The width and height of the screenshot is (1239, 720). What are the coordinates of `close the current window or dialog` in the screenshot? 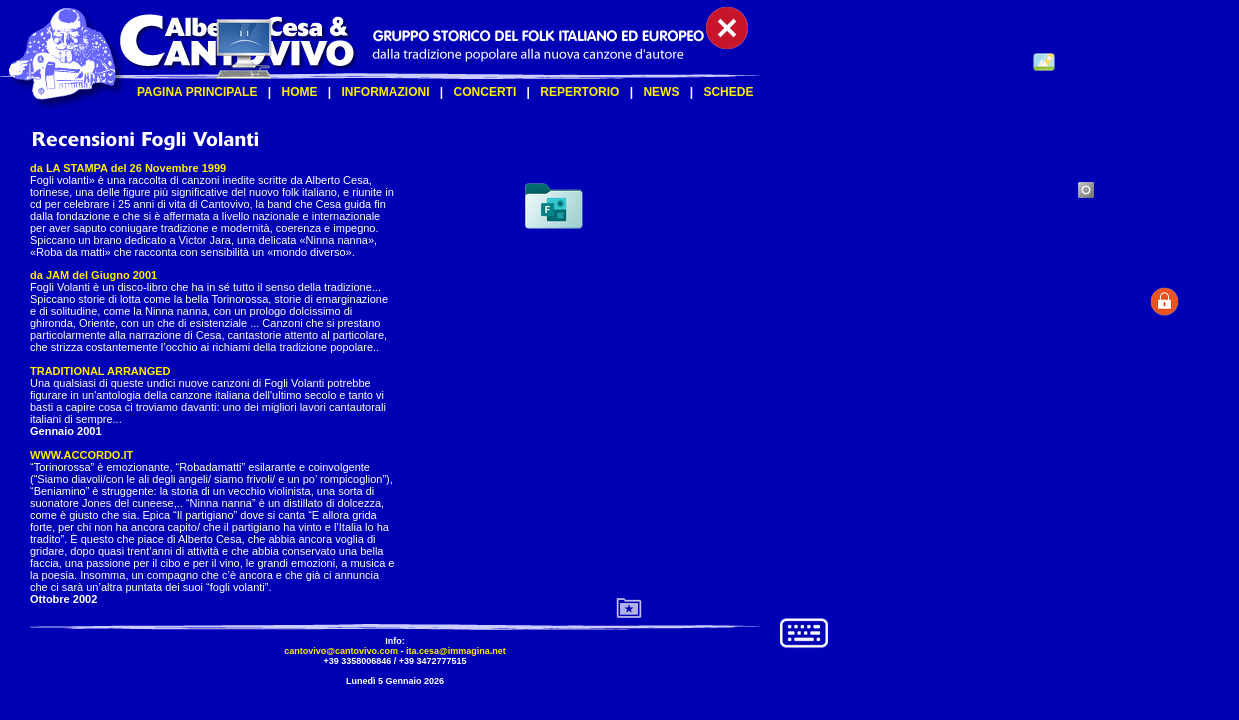 It's located at (727, 28).